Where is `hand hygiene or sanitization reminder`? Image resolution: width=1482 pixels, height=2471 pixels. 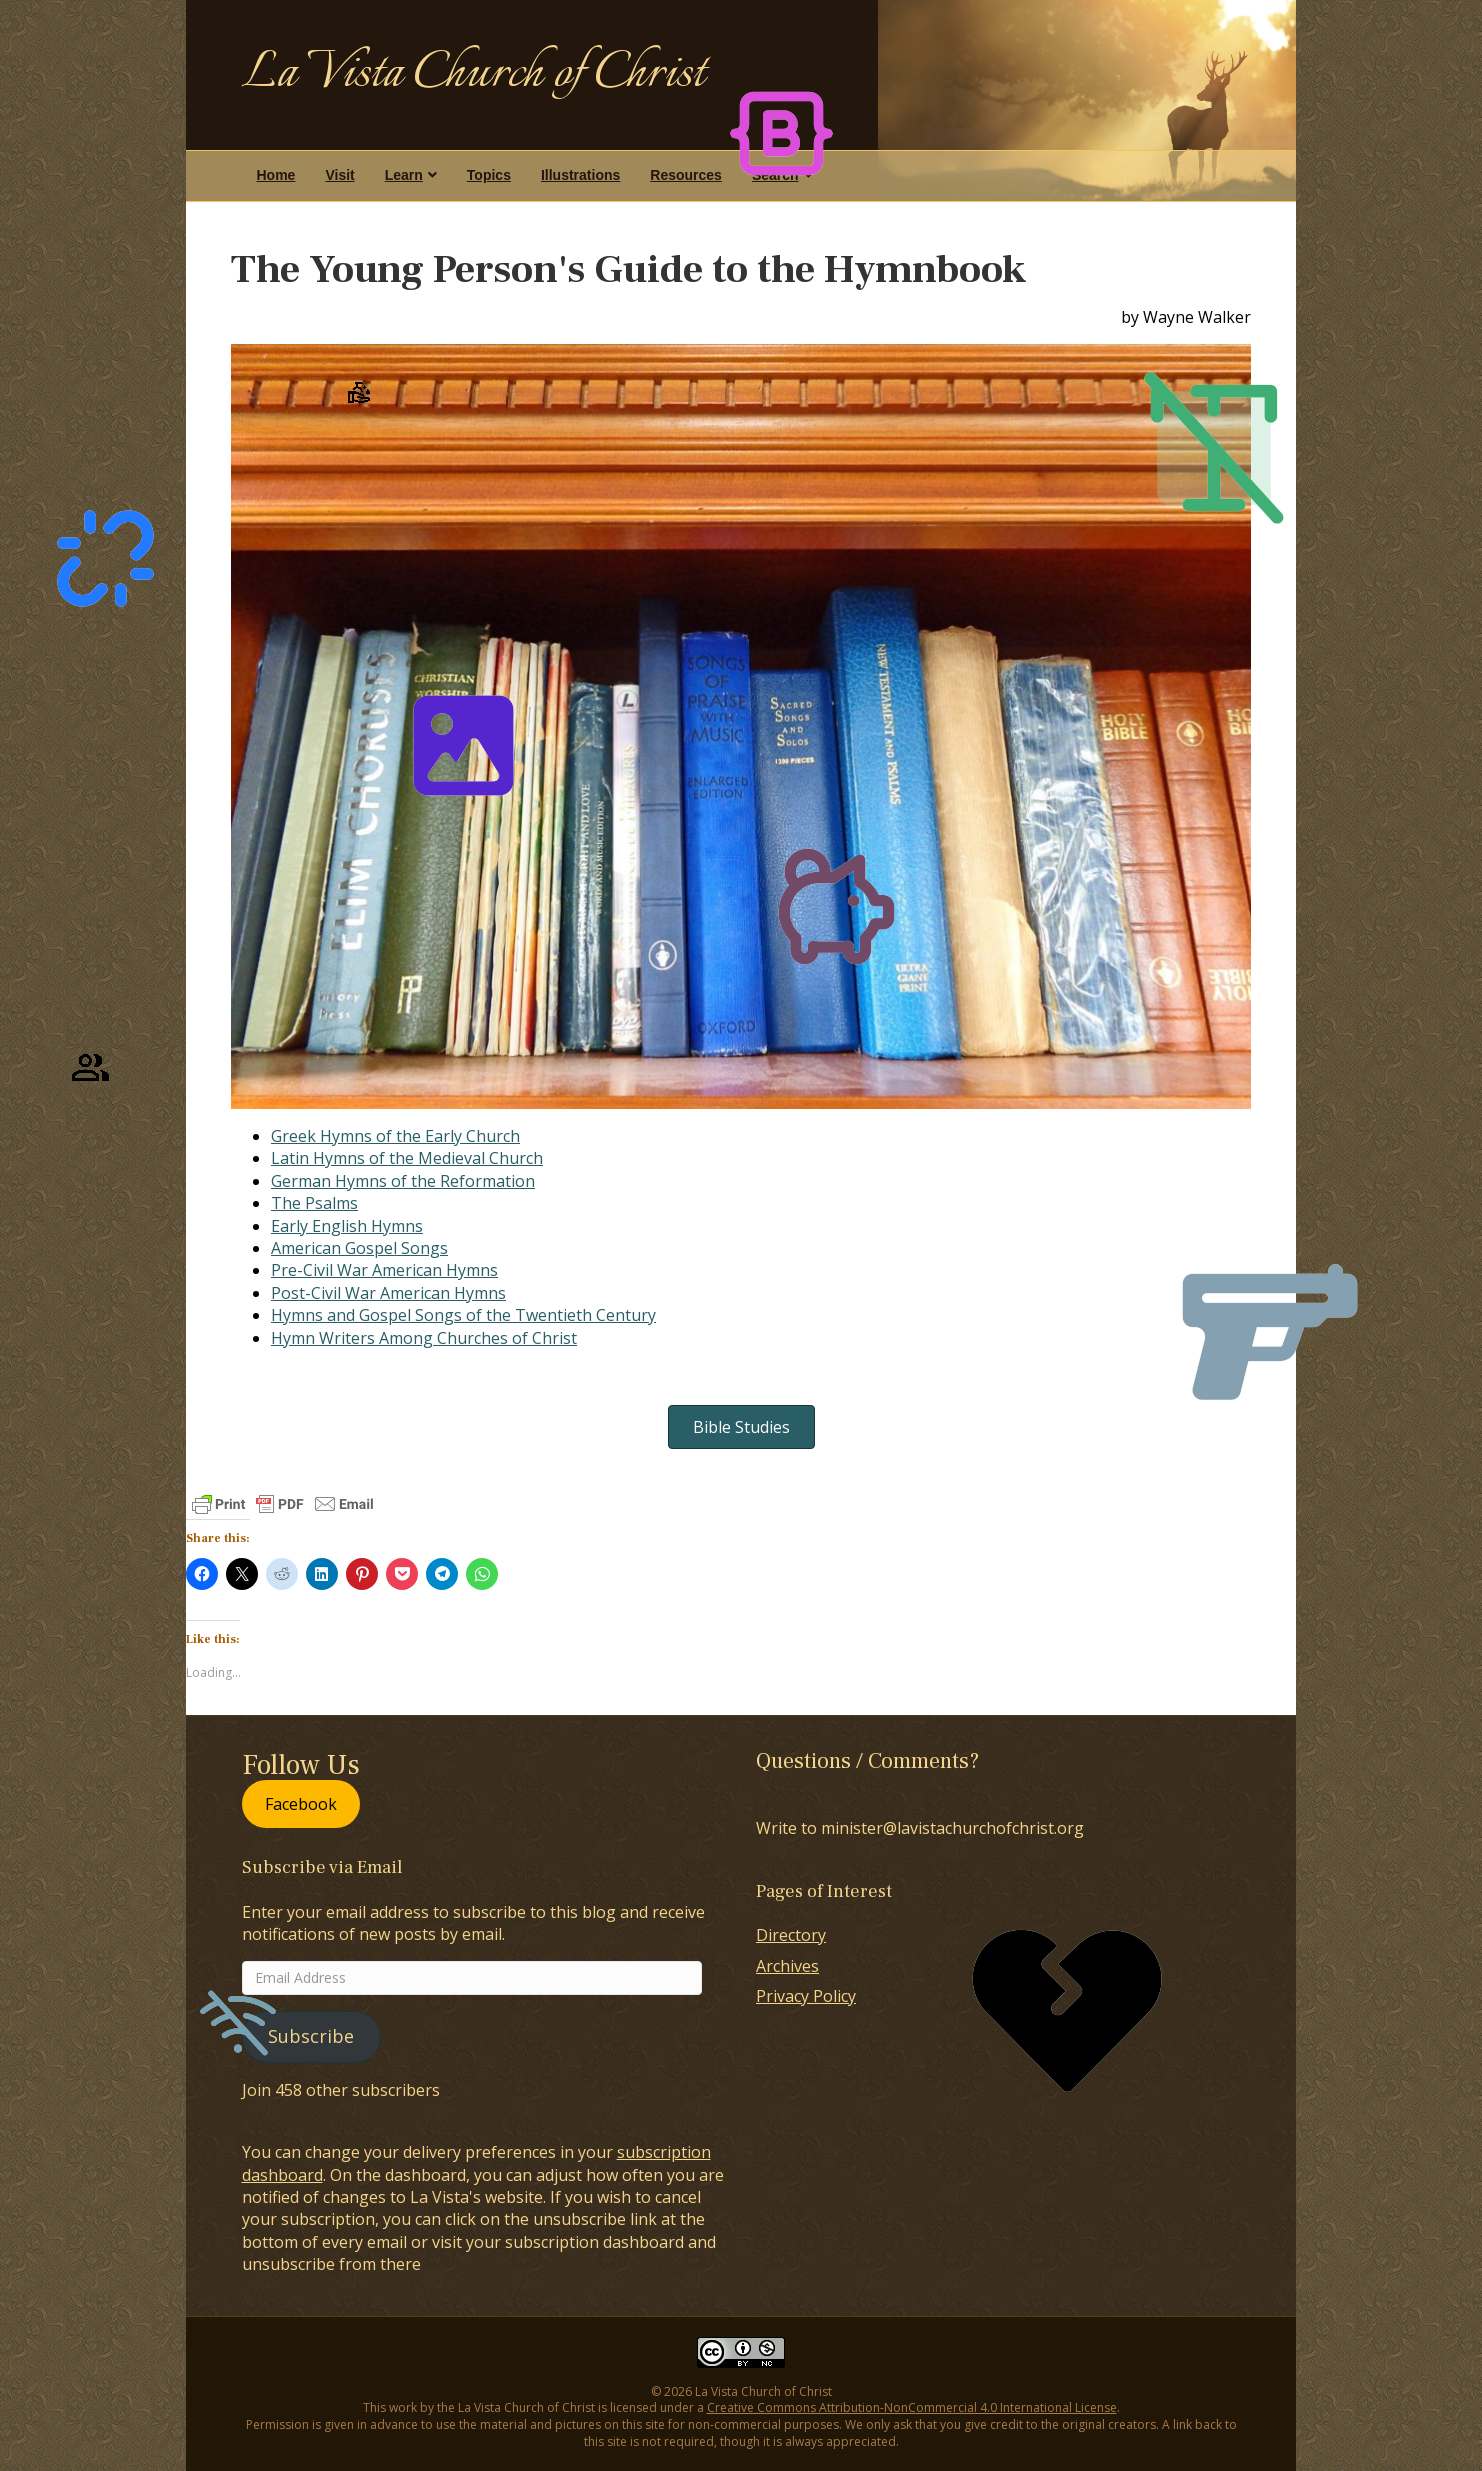 hand hygiene or sanitization reminder is located at coordinates (359, 392).